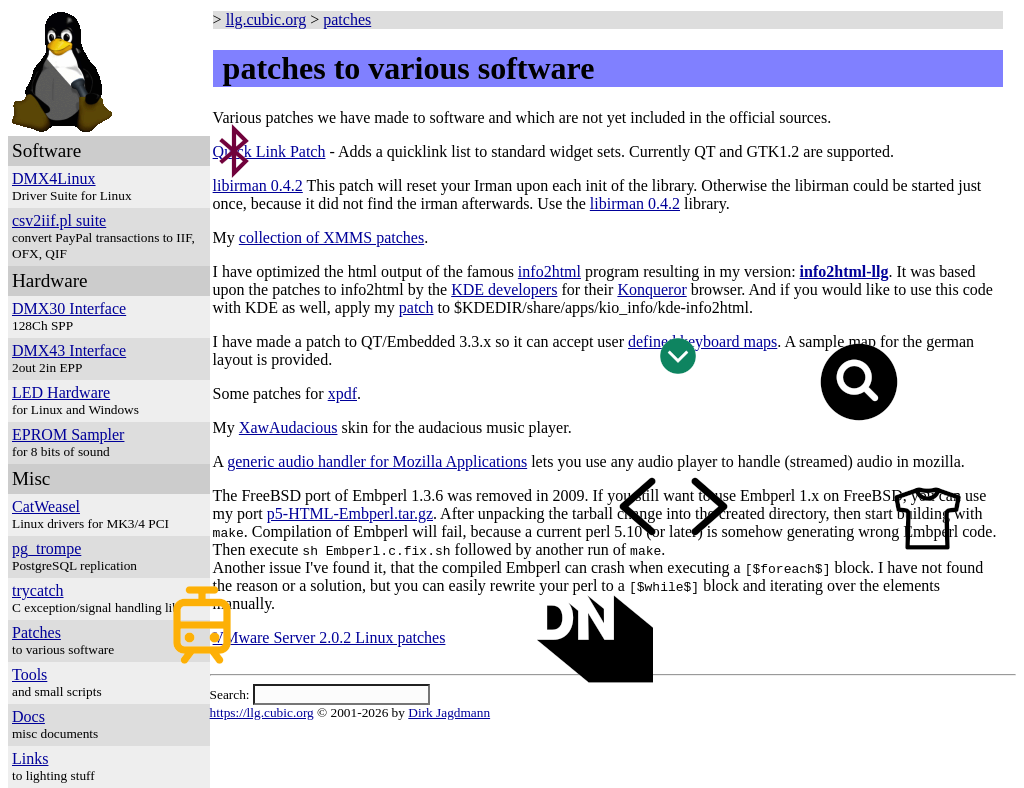 The image size is (1024, 788). I want to click on expand to show more content, so click(678, 356).